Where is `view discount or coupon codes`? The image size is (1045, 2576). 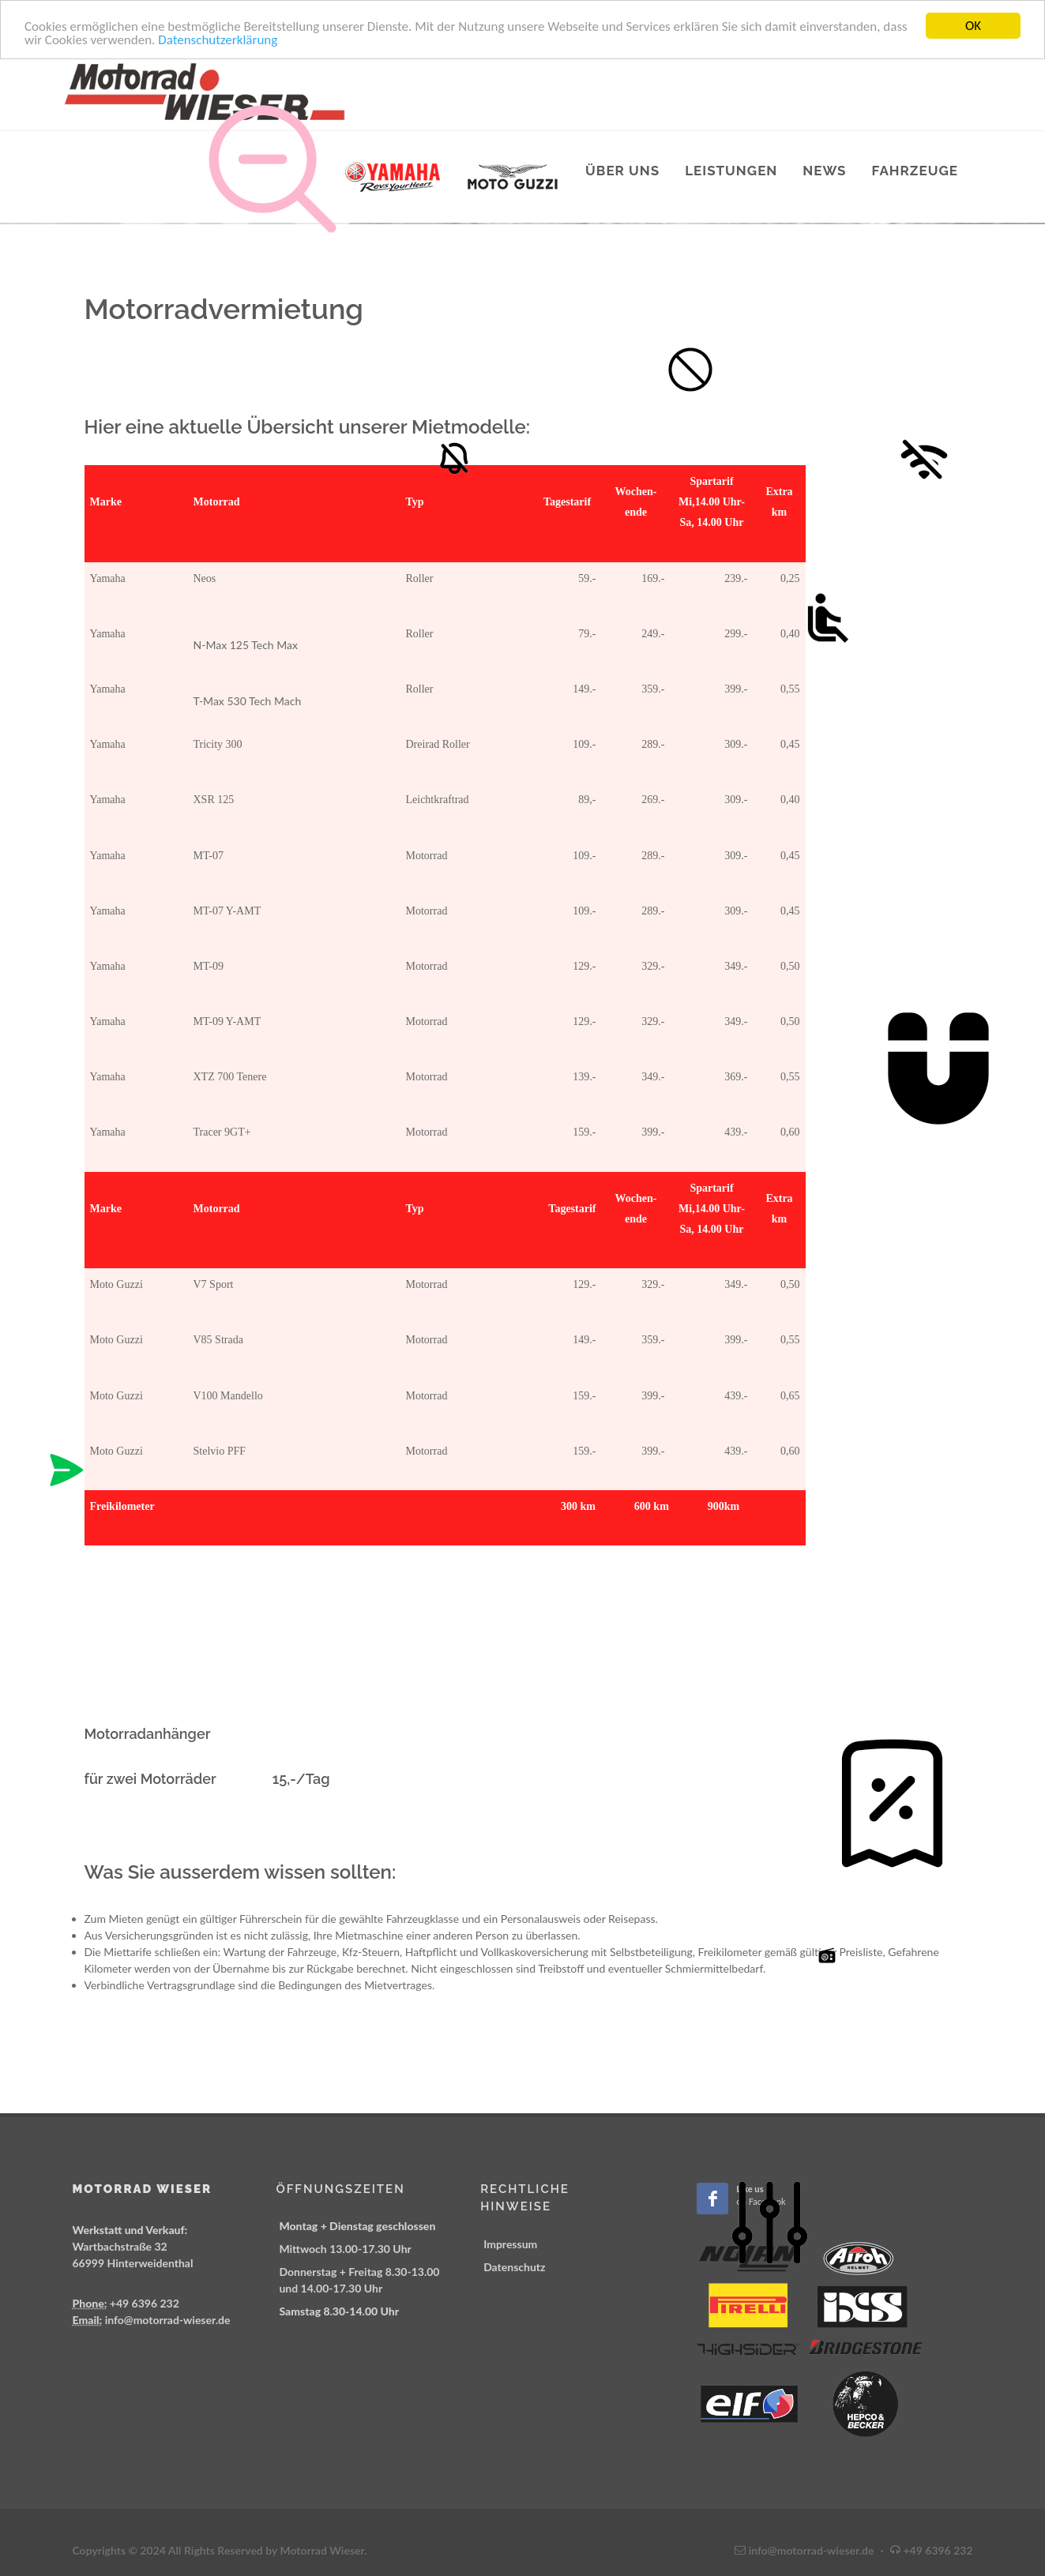 view discount or coupon codes is located at coordinates (892, 1803).